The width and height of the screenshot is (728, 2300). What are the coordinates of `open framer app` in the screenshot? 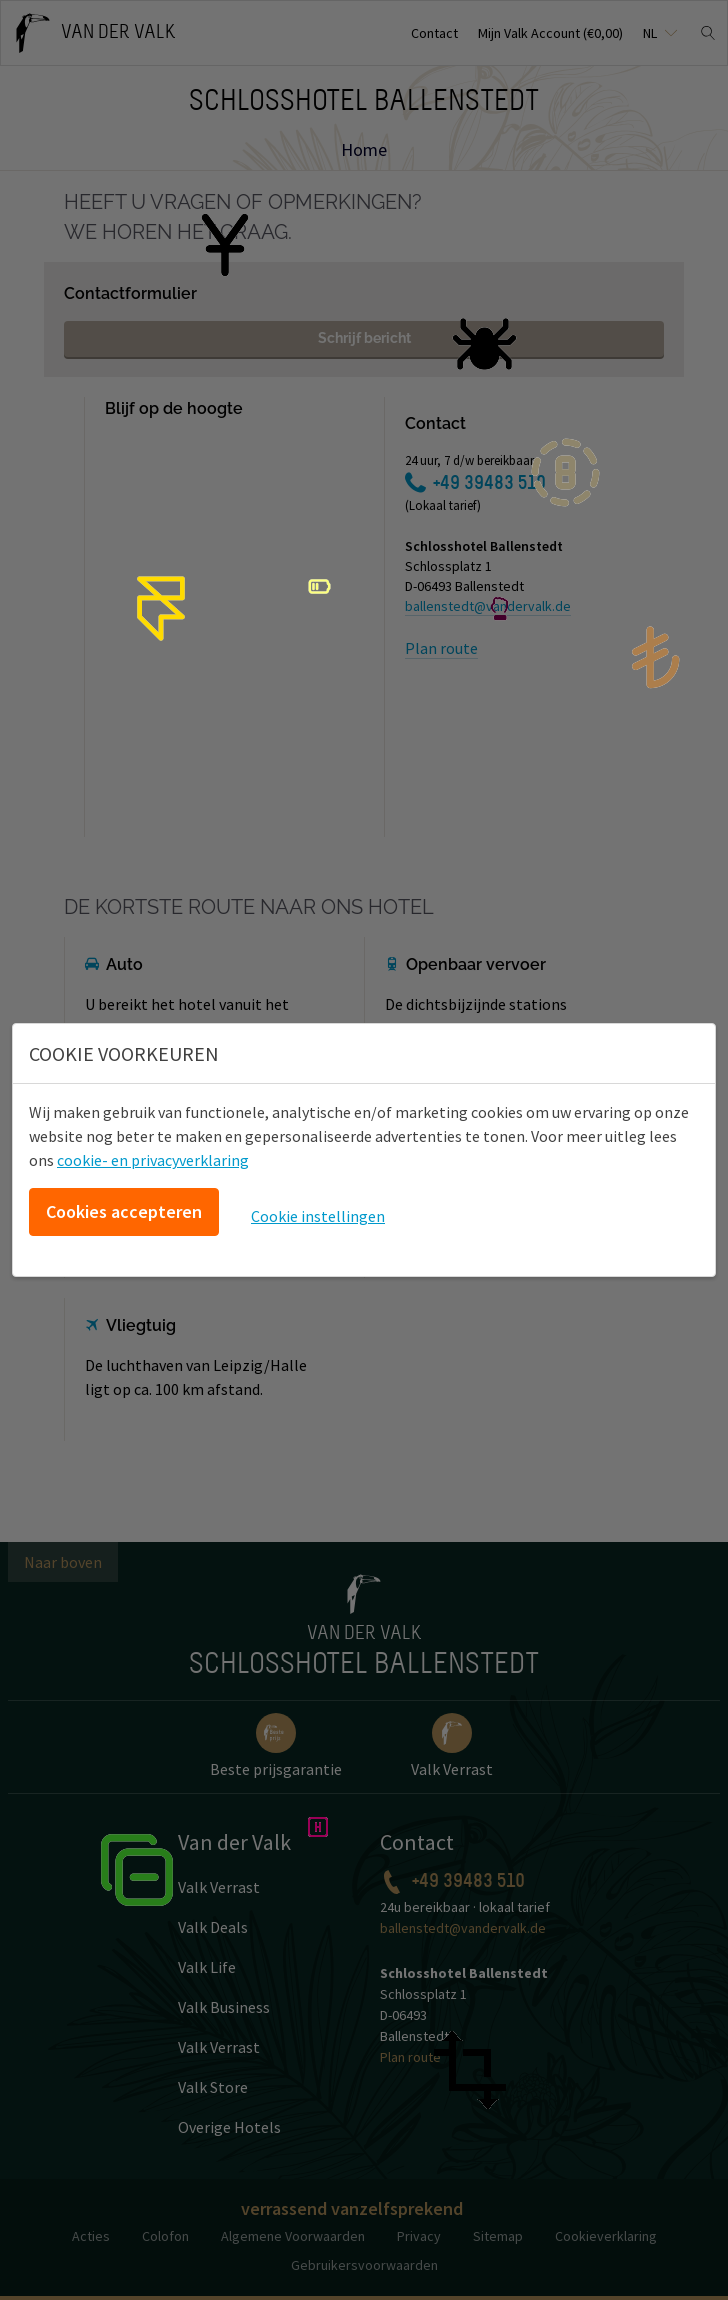 It's located at (161, 605).